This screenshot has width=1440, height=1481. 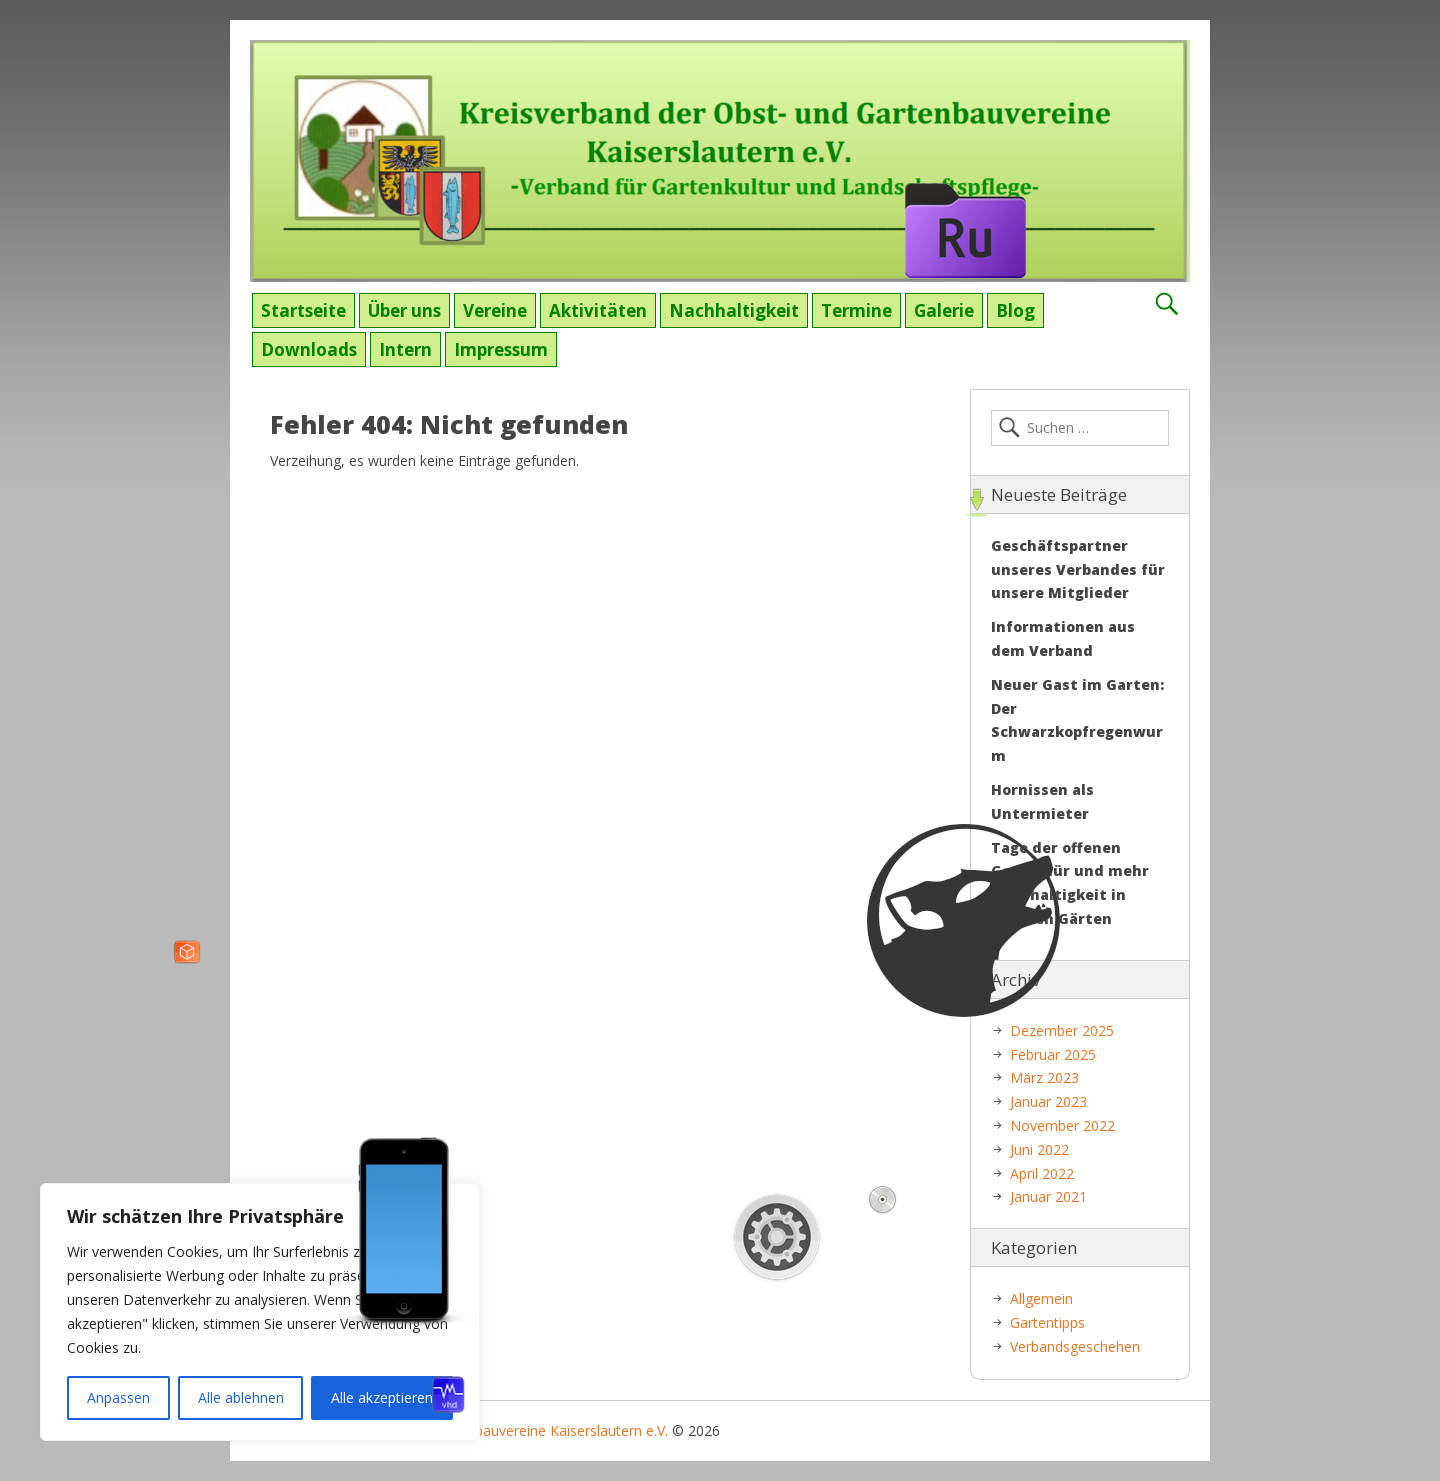 I want to click on access cd/dvd drive, so click(x=882, y=1199).